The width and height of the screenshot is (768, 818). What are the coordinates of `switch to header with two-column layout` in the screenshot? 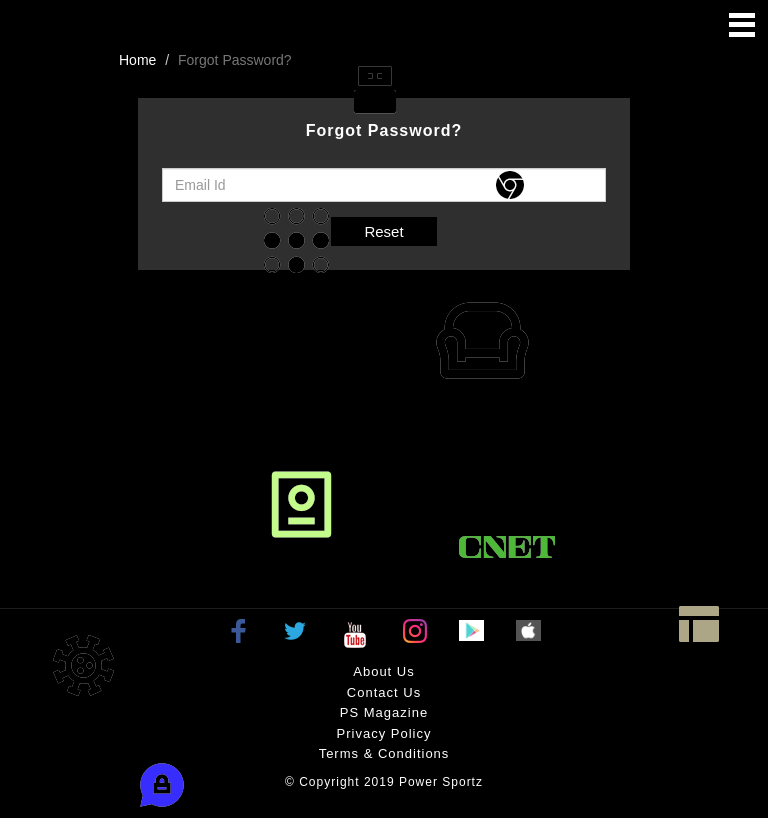 It's located at (699, 624).